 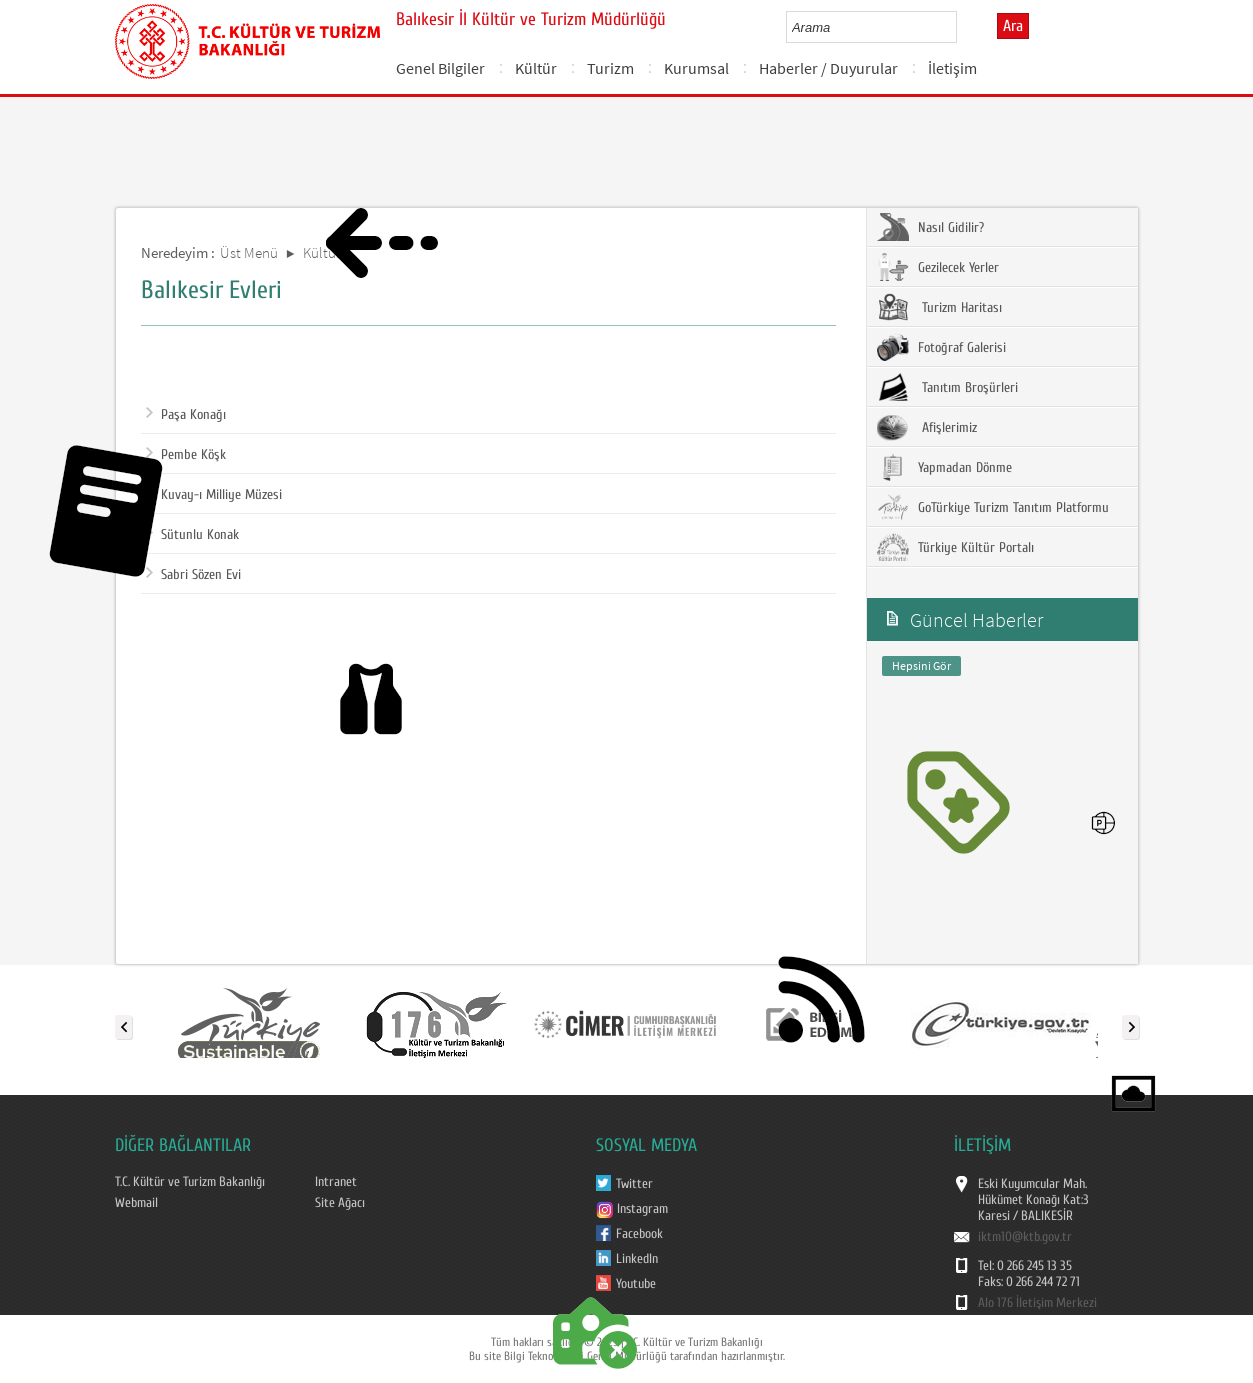 What do you see at coordinates (821, 999) in the screenshot?
I see `subscribe to RSS feed` at bounding box center [821, 999].